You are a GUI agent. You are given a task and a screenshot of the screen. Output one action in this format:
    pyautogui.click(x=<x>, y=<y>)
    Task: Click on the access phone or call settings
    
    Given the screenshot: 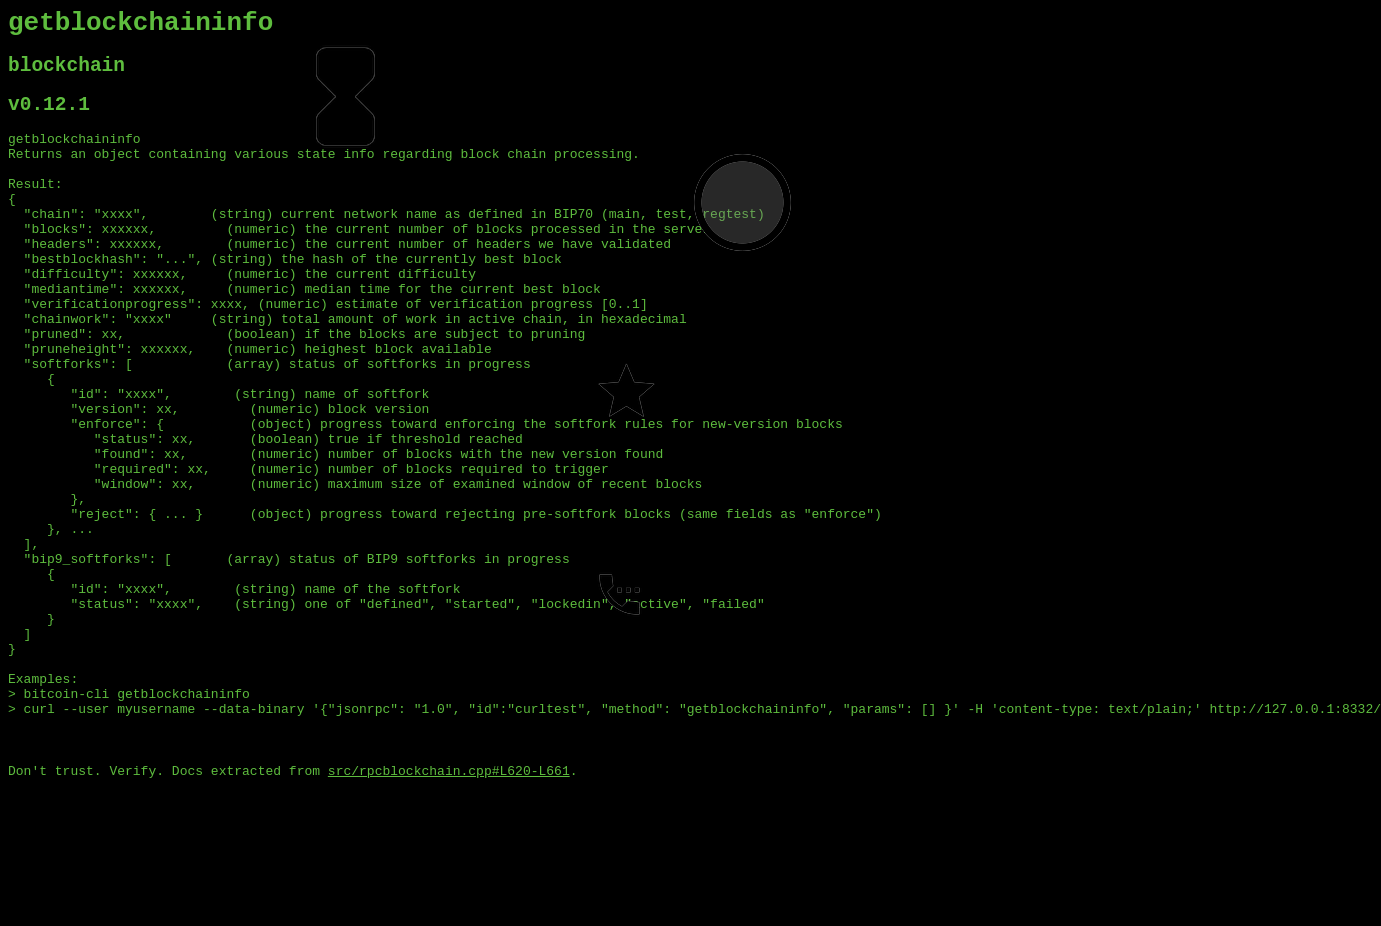 What is the action you would take?
    pyautogui.click(x=619, y=594)
    